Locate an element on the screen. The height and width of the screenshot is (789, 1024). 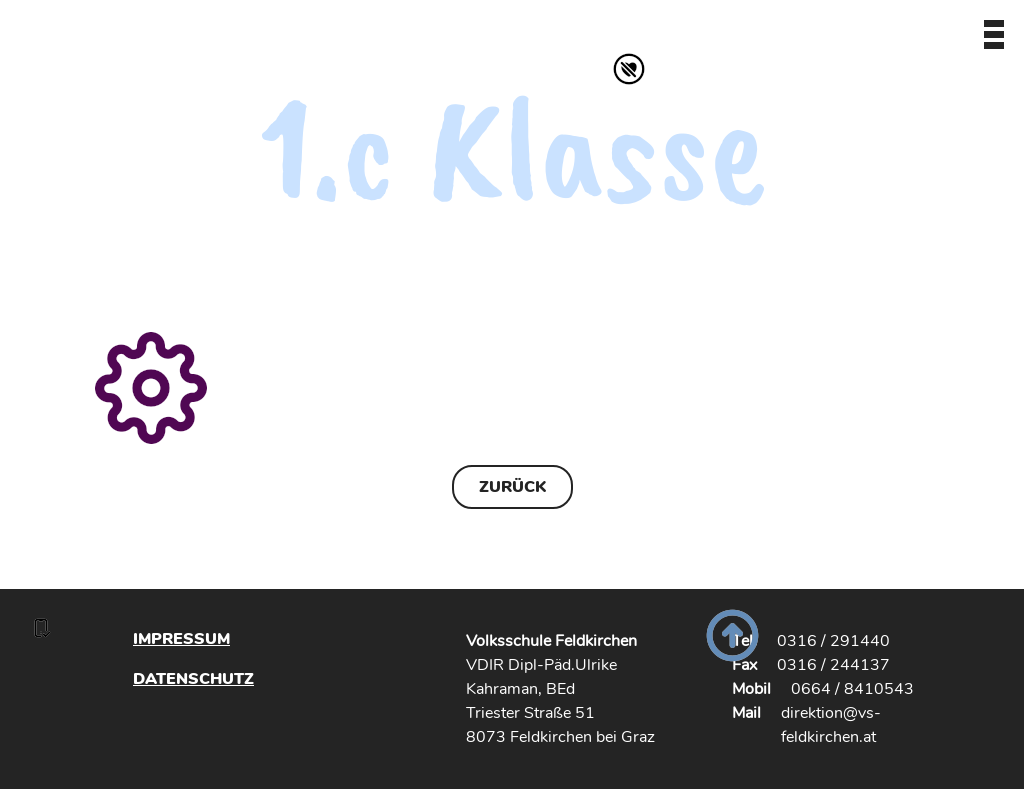
access app settings and preferences is located at coordinates (151, 388).